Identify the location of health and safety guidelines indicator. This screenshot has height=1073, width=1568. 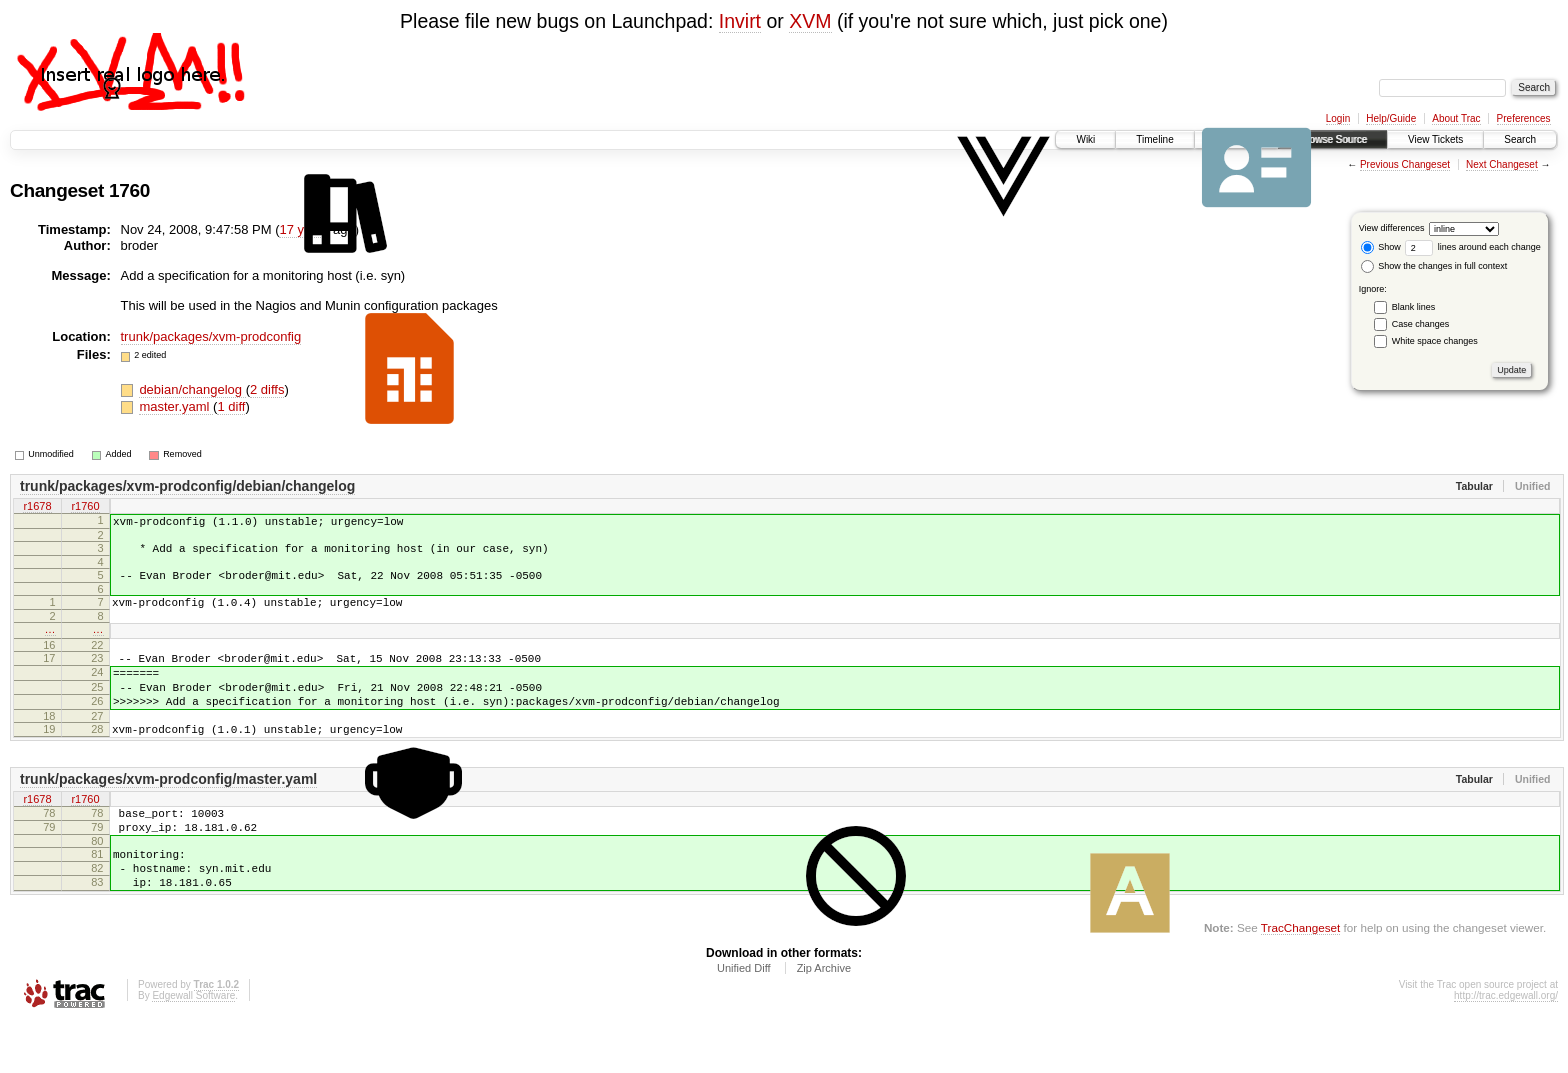
(413, 783).